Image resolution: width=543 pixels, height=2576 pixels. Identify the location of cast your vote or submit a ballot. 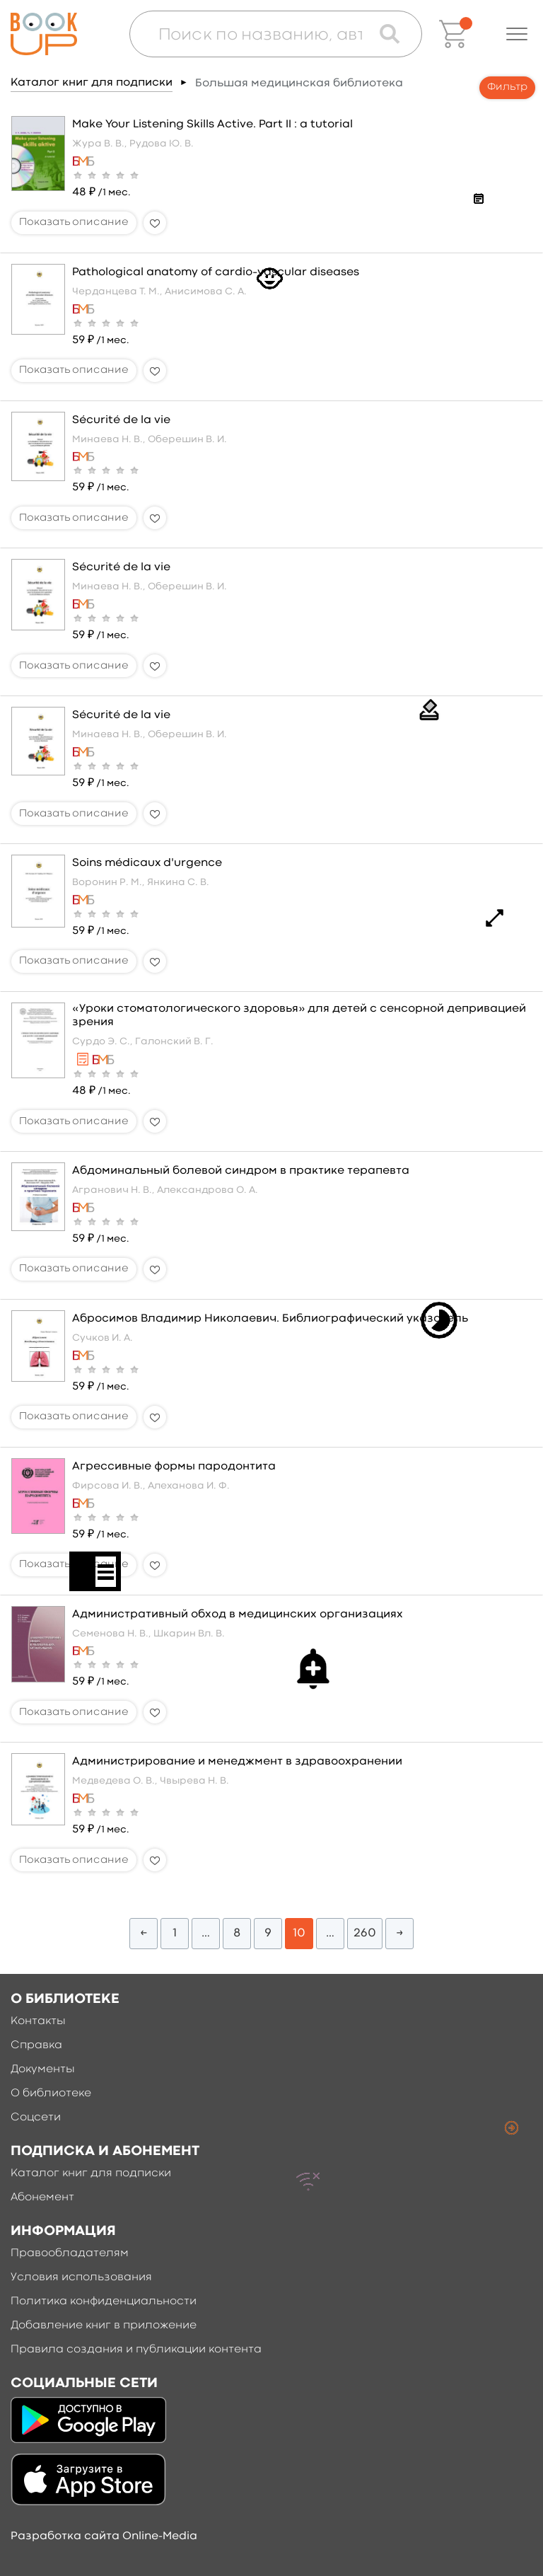
(429, 710).